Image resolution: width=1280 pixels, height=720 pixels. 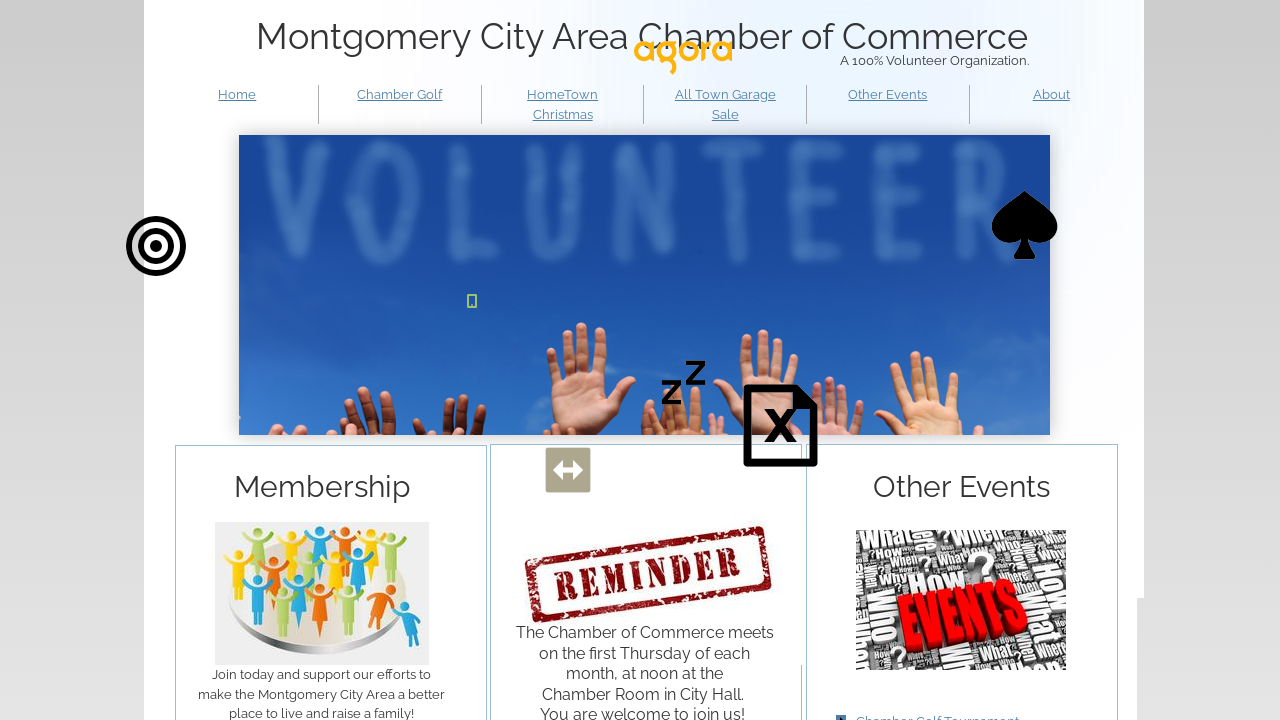 What do you see at coordinates (780, 425) in the screenshot?
I see `open an excel spreadsheet` at bounding box center [780, 425].